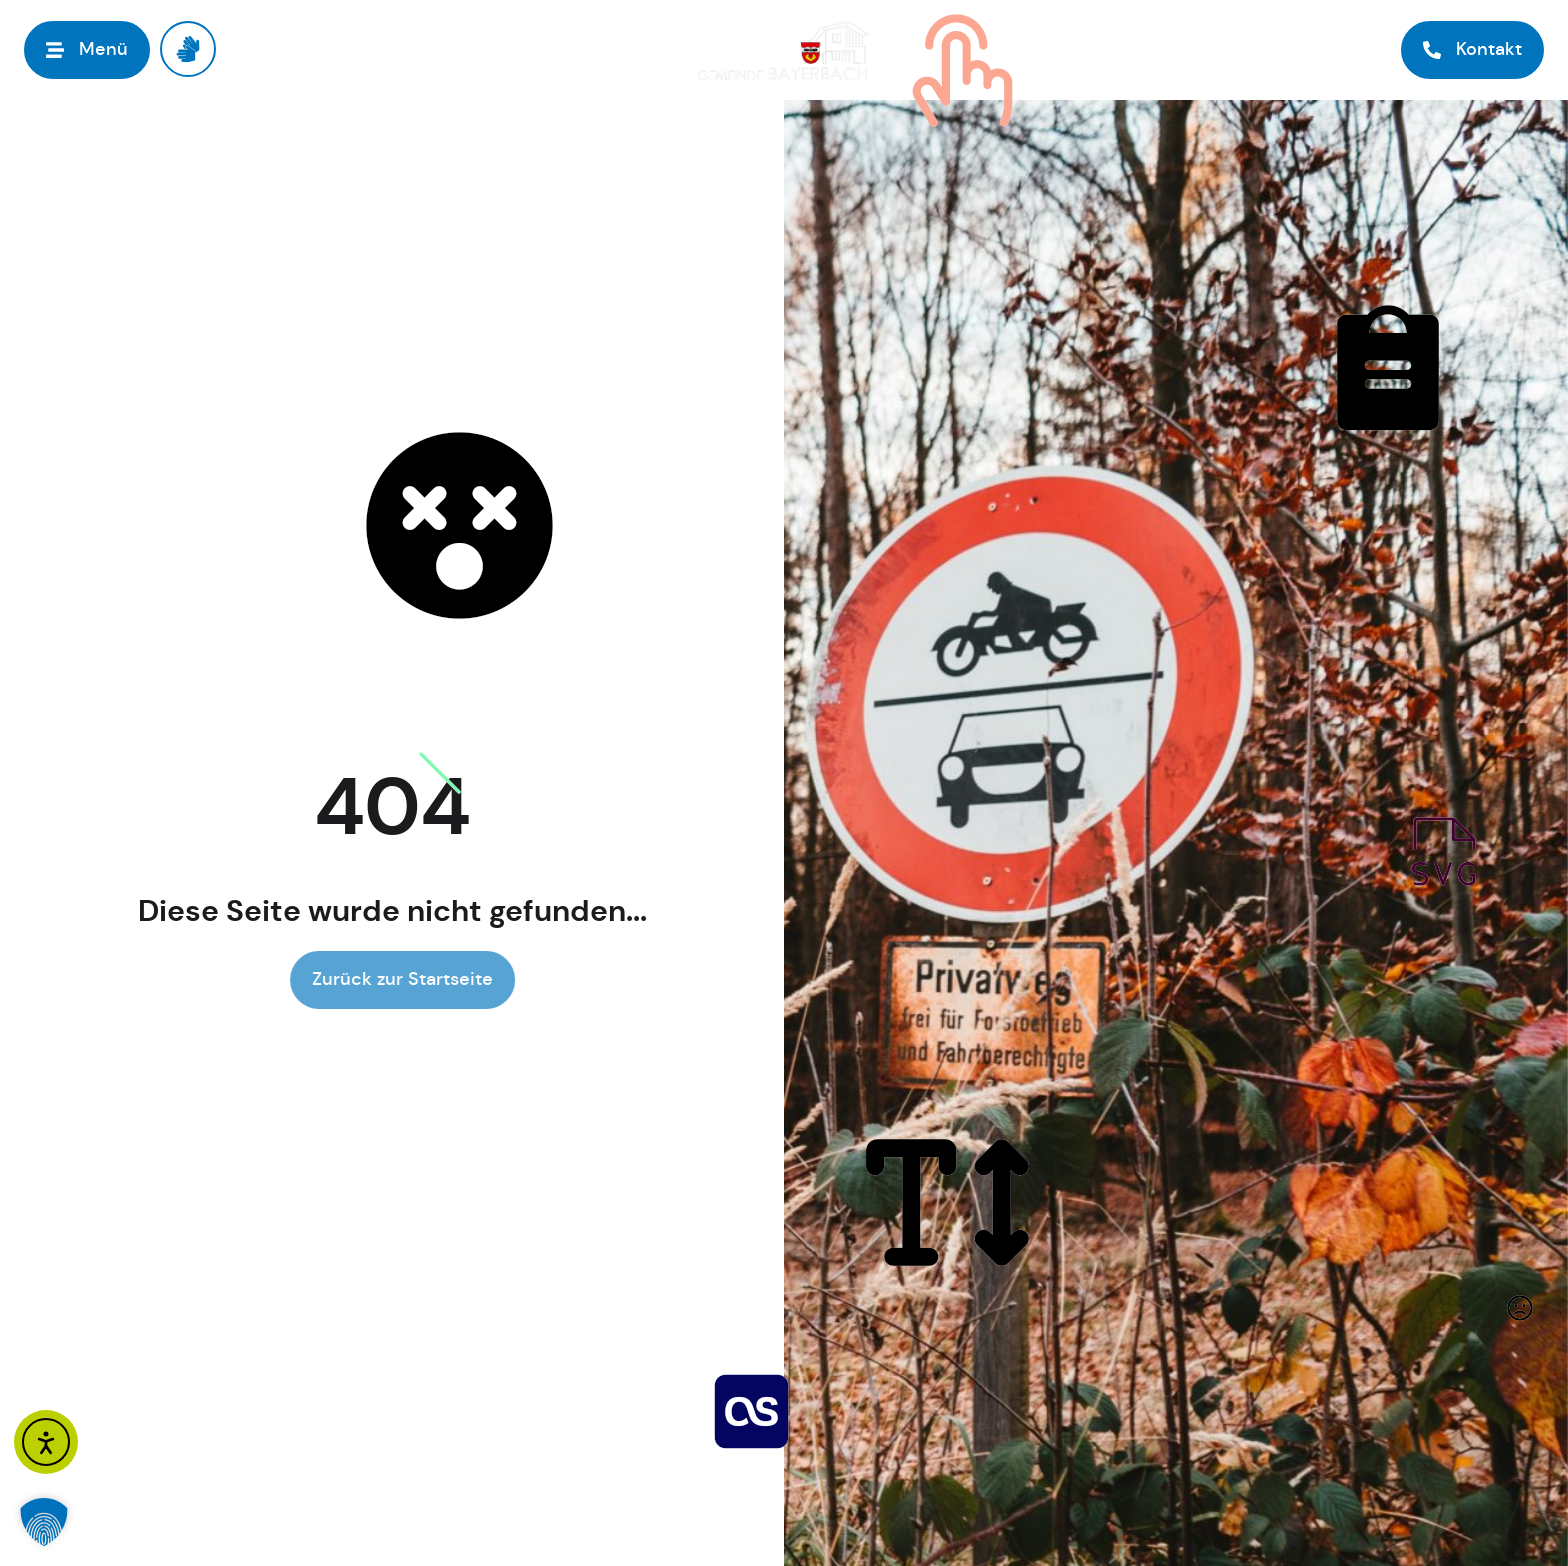  Describe the element at coordinates (1444, 854) in the screenshot. I see `open an SVG file` at that location.